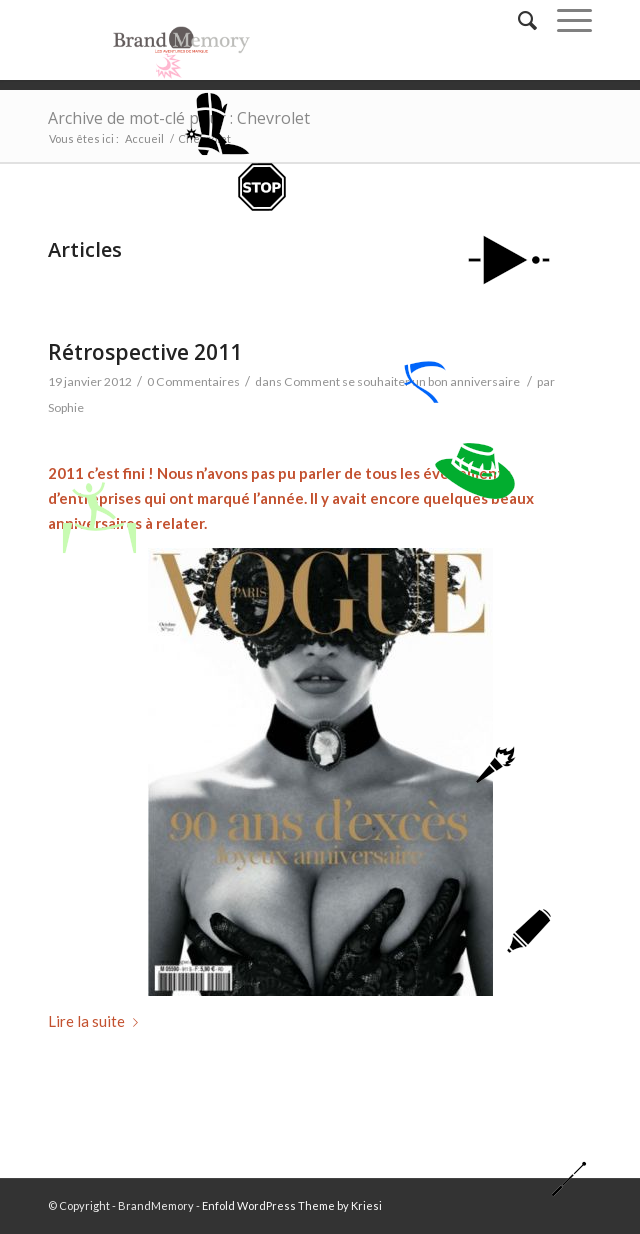 This screenshot has width=640, height=1234. Describe the element at coordinates (169, 66) in the screenshot. I see `indicates electrical or energy surge event` at that location.